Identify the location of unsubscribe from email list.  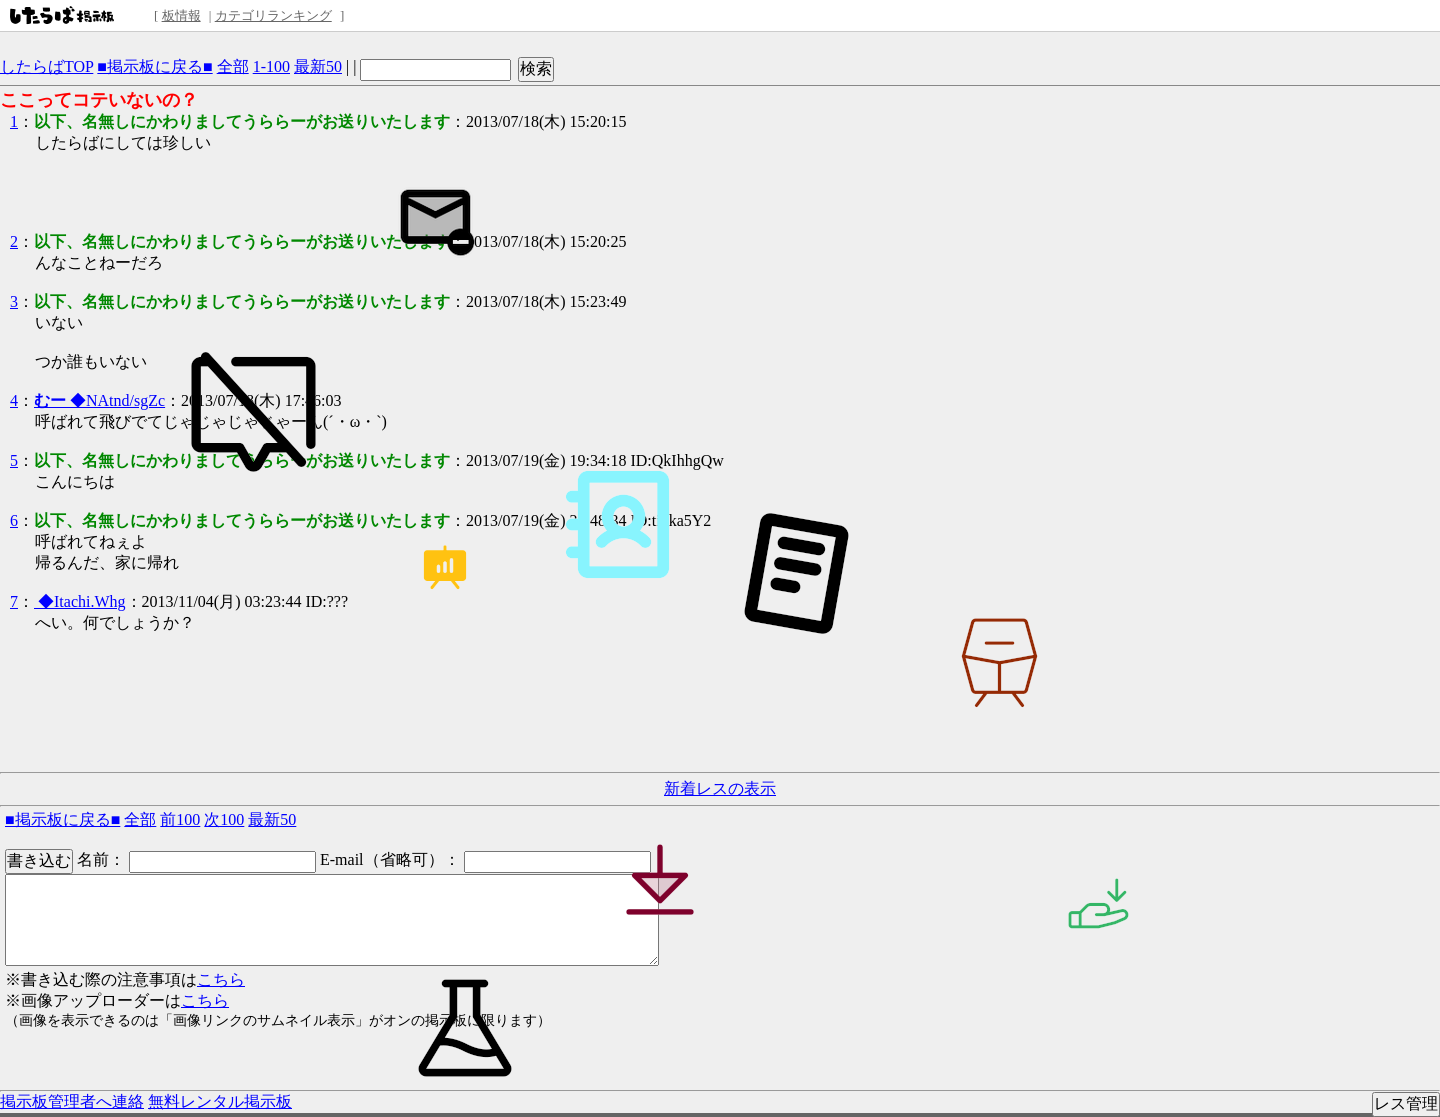
(435, 224).